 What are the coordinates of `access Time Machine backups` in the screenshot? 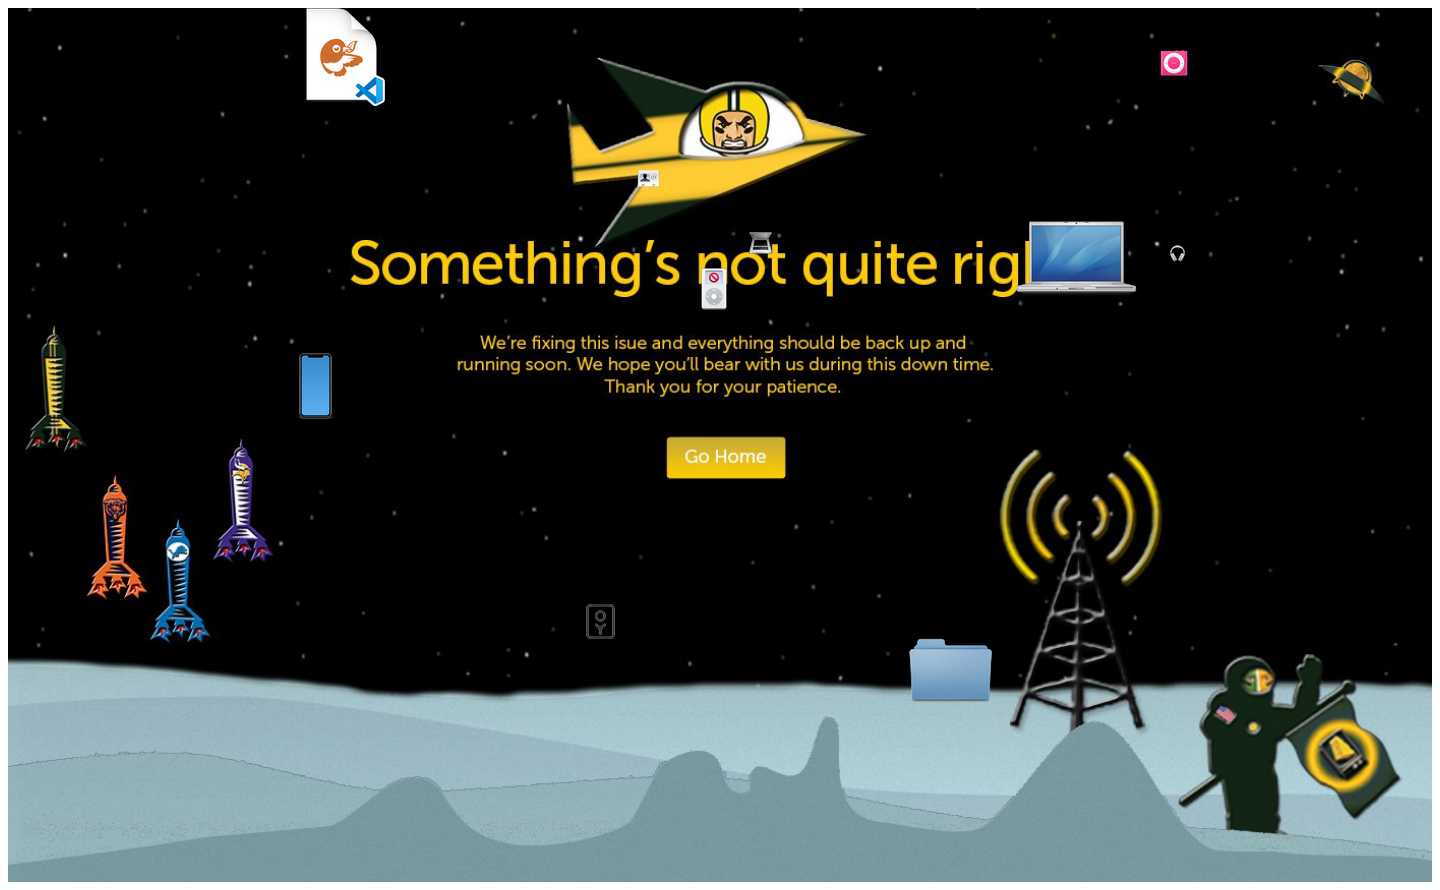 It's located at (601, 621).